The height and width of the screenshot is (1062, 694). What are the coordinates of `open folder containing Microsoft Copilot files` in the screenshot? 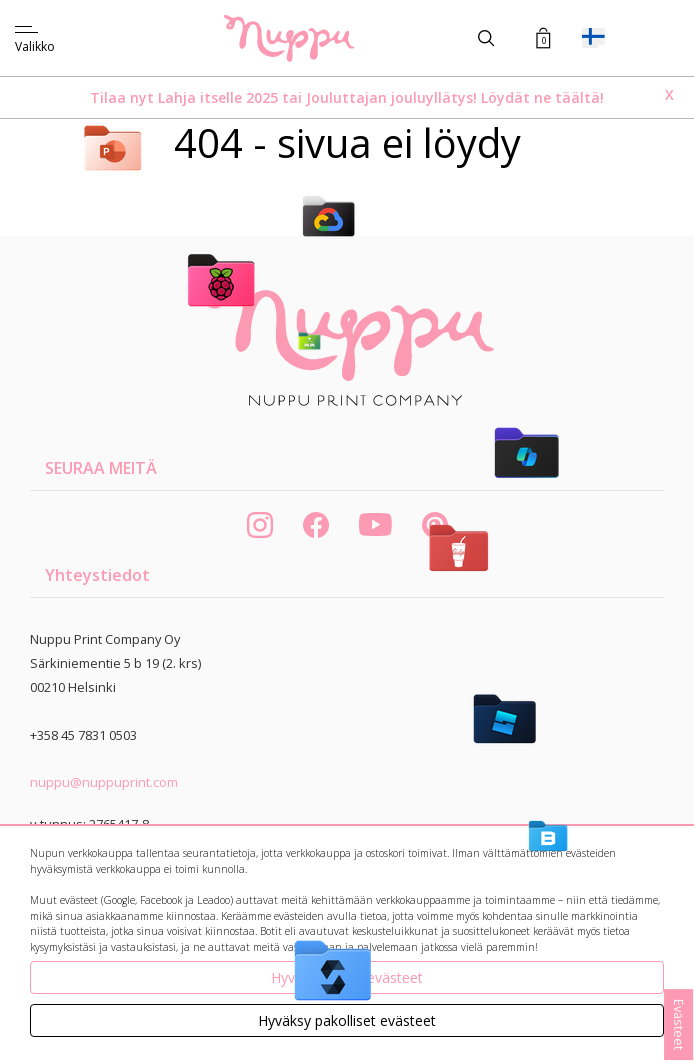 It's located at (526, 454).